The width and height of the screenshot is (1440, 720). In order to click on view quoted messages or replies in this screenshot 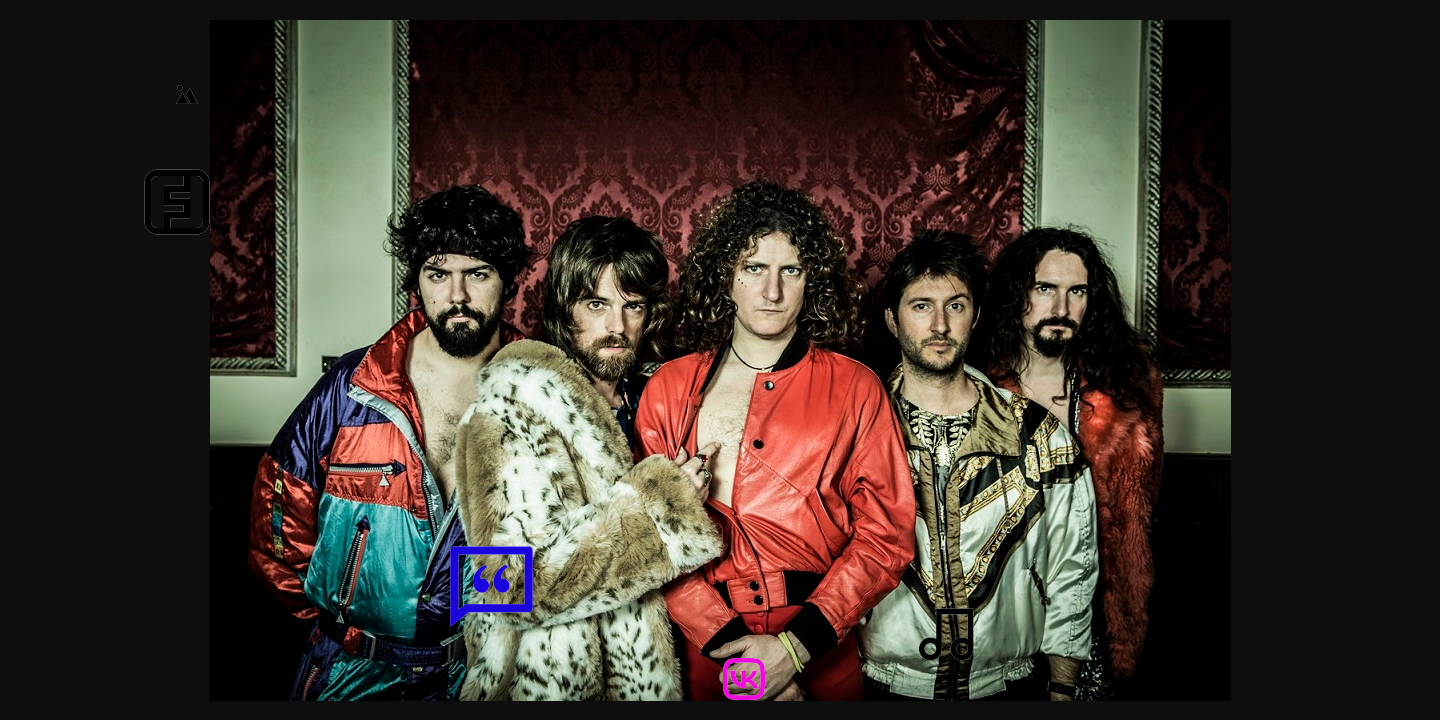, I will do `click(491, 583)`.